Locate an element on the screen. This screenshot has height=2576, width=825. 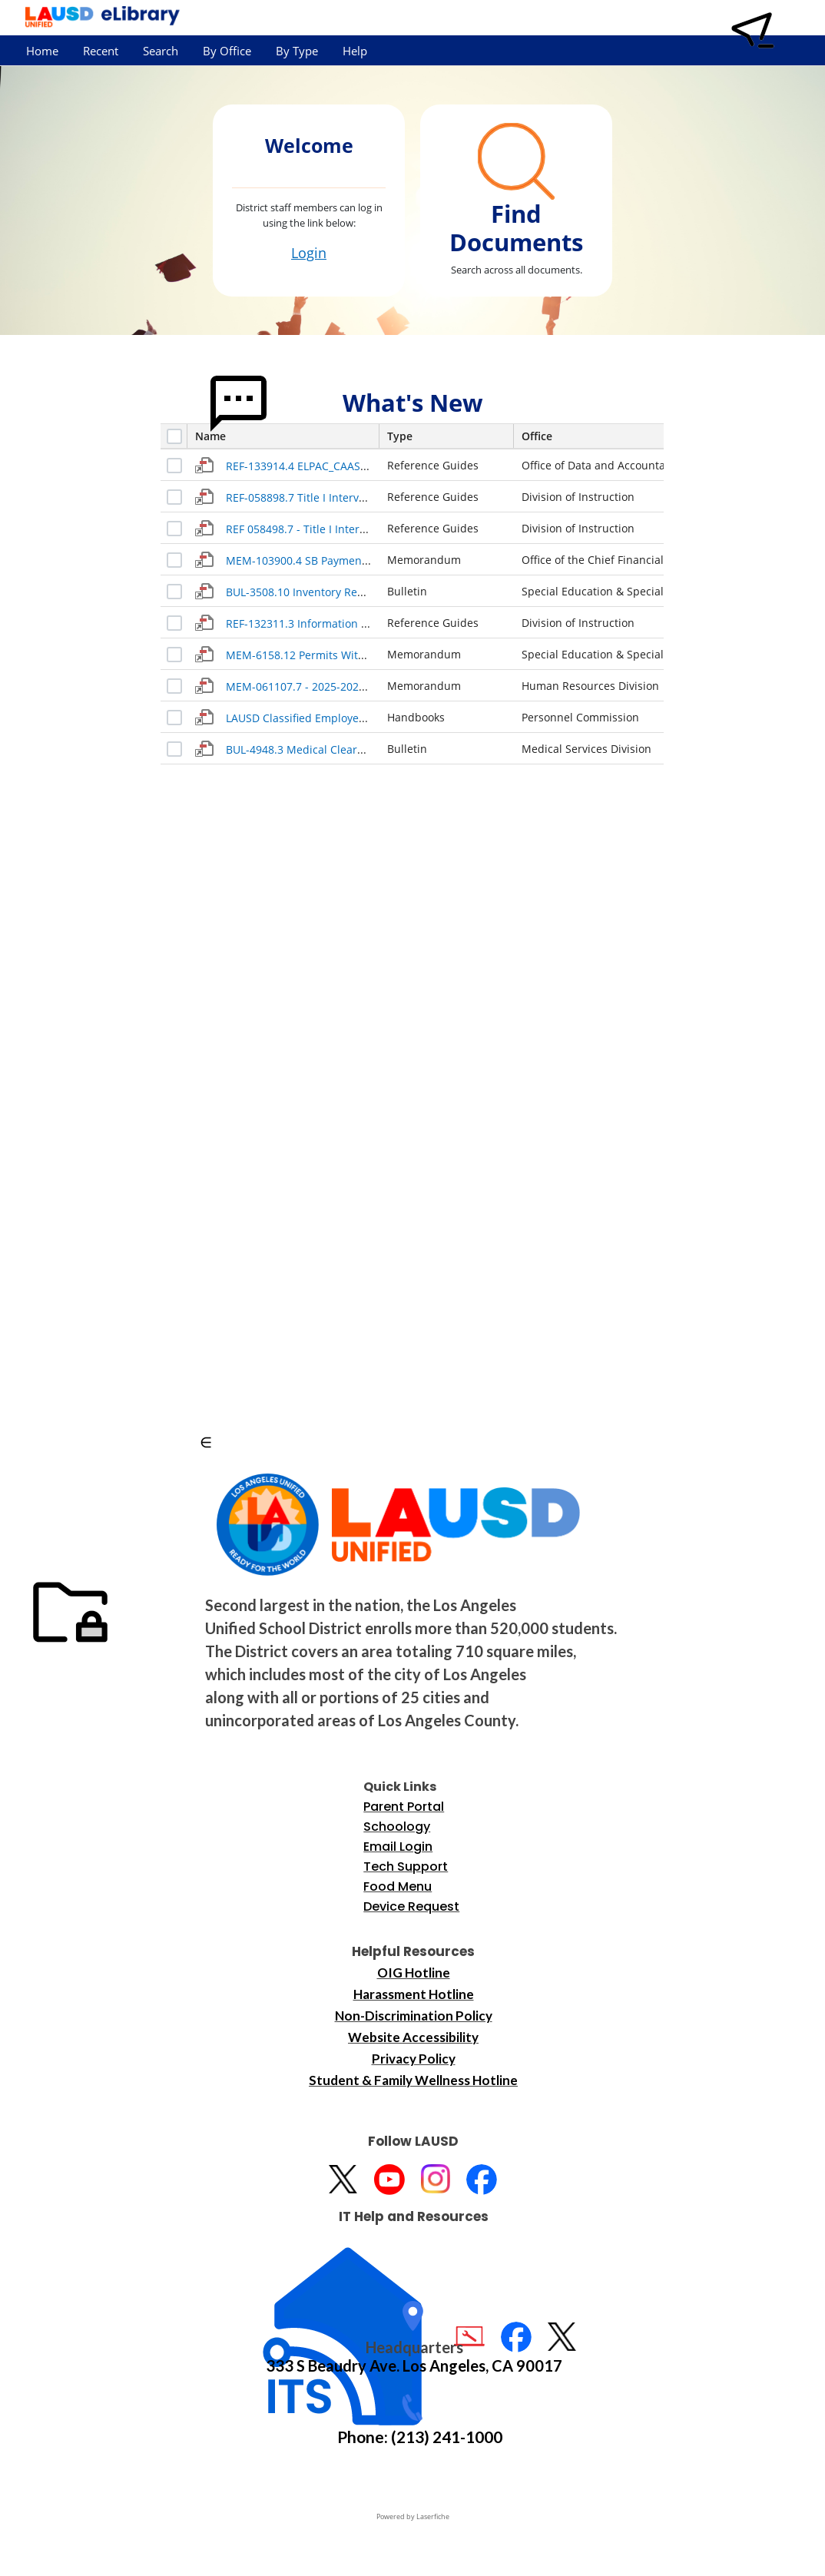
access a password-protected folder is located at coordinates (70, 1610).